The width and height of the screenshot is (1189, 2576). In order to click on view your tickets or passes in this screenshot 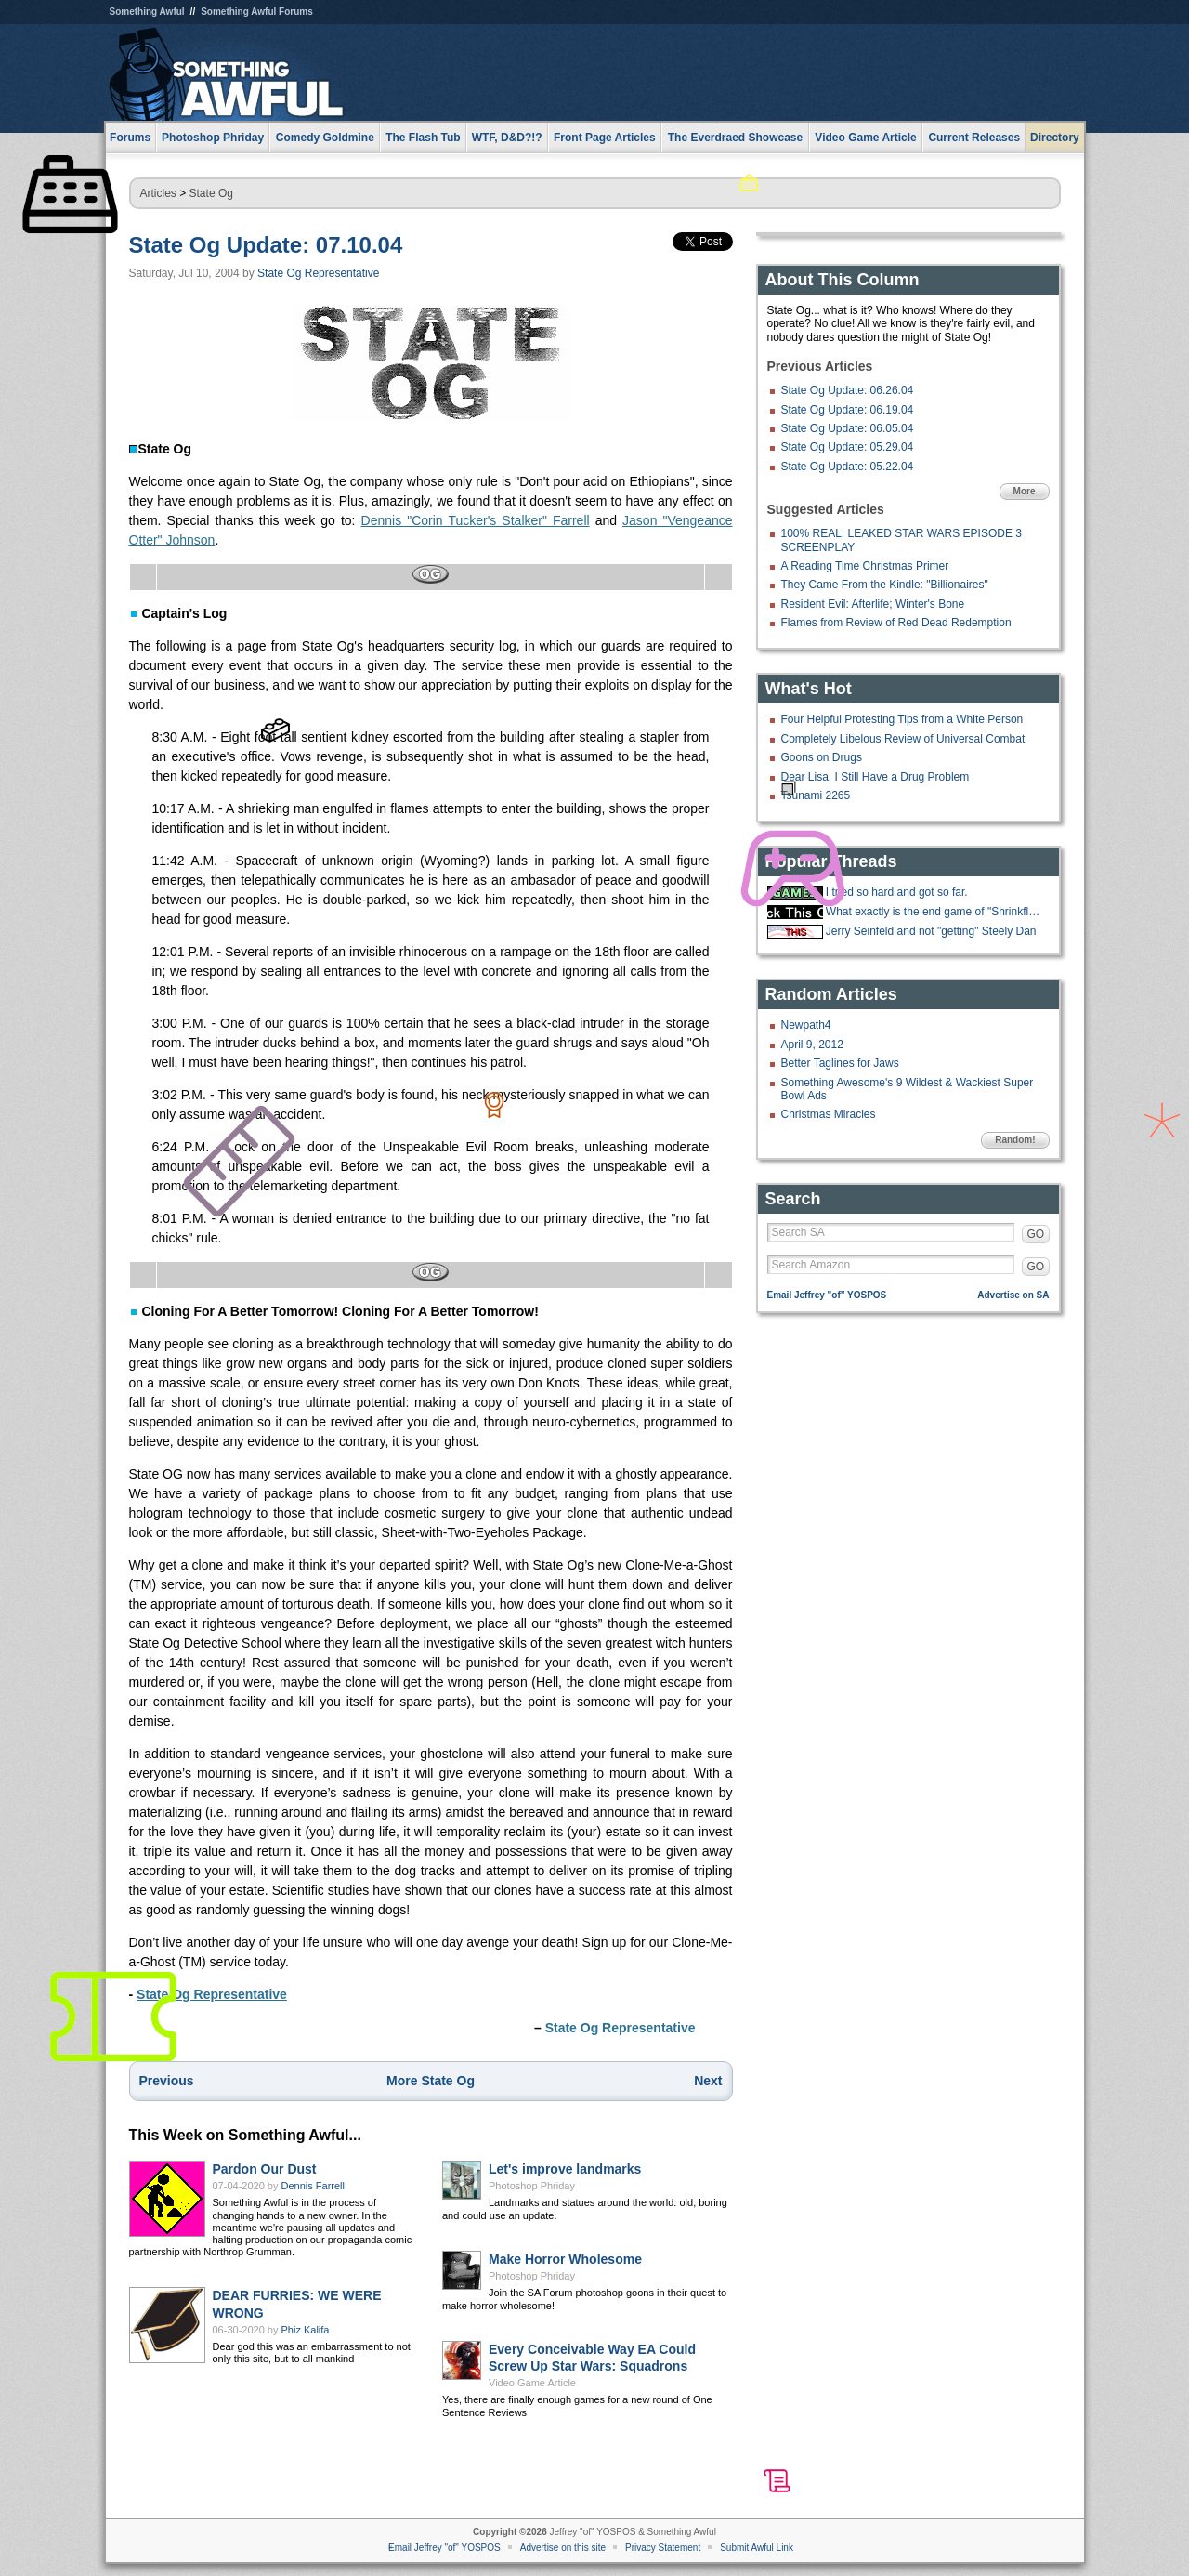, I will do `click(113, 2017)`.